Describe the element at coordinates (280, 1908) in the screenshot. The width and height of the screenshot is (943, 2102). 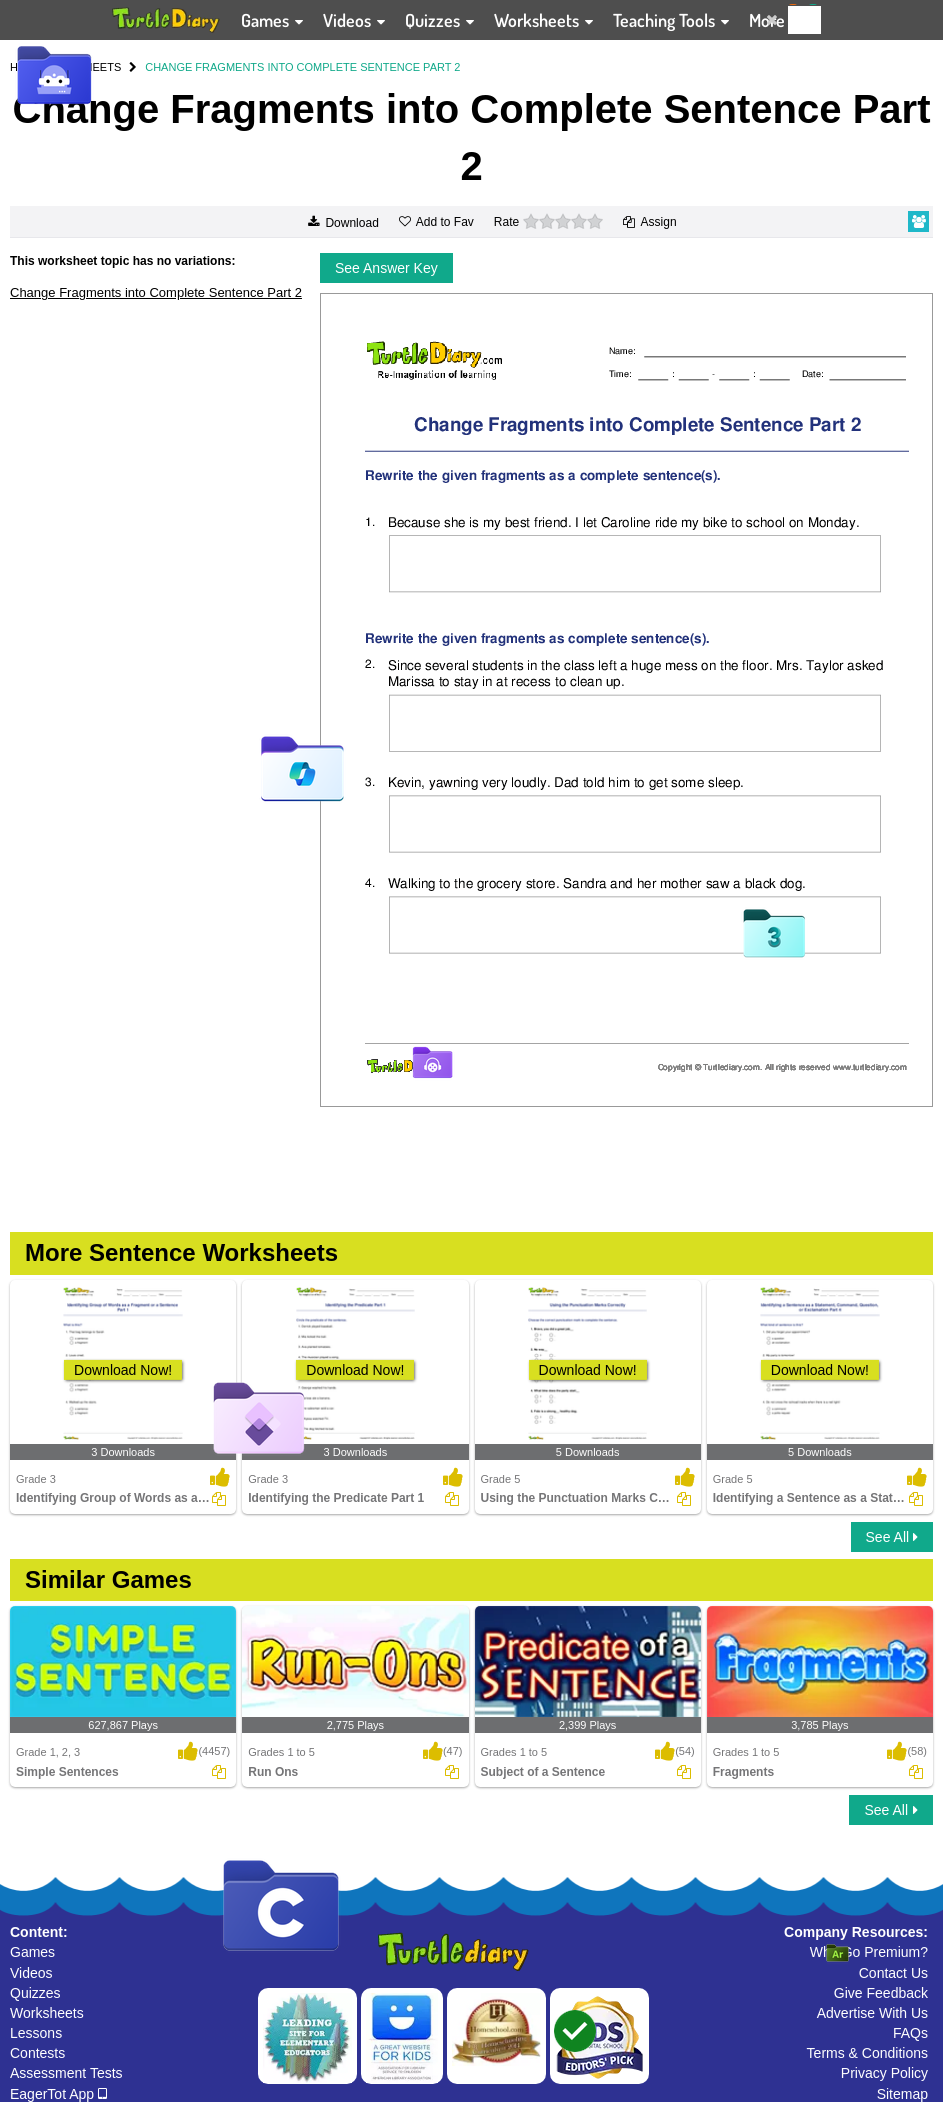
I see `open folder containing C programming files` at that location.